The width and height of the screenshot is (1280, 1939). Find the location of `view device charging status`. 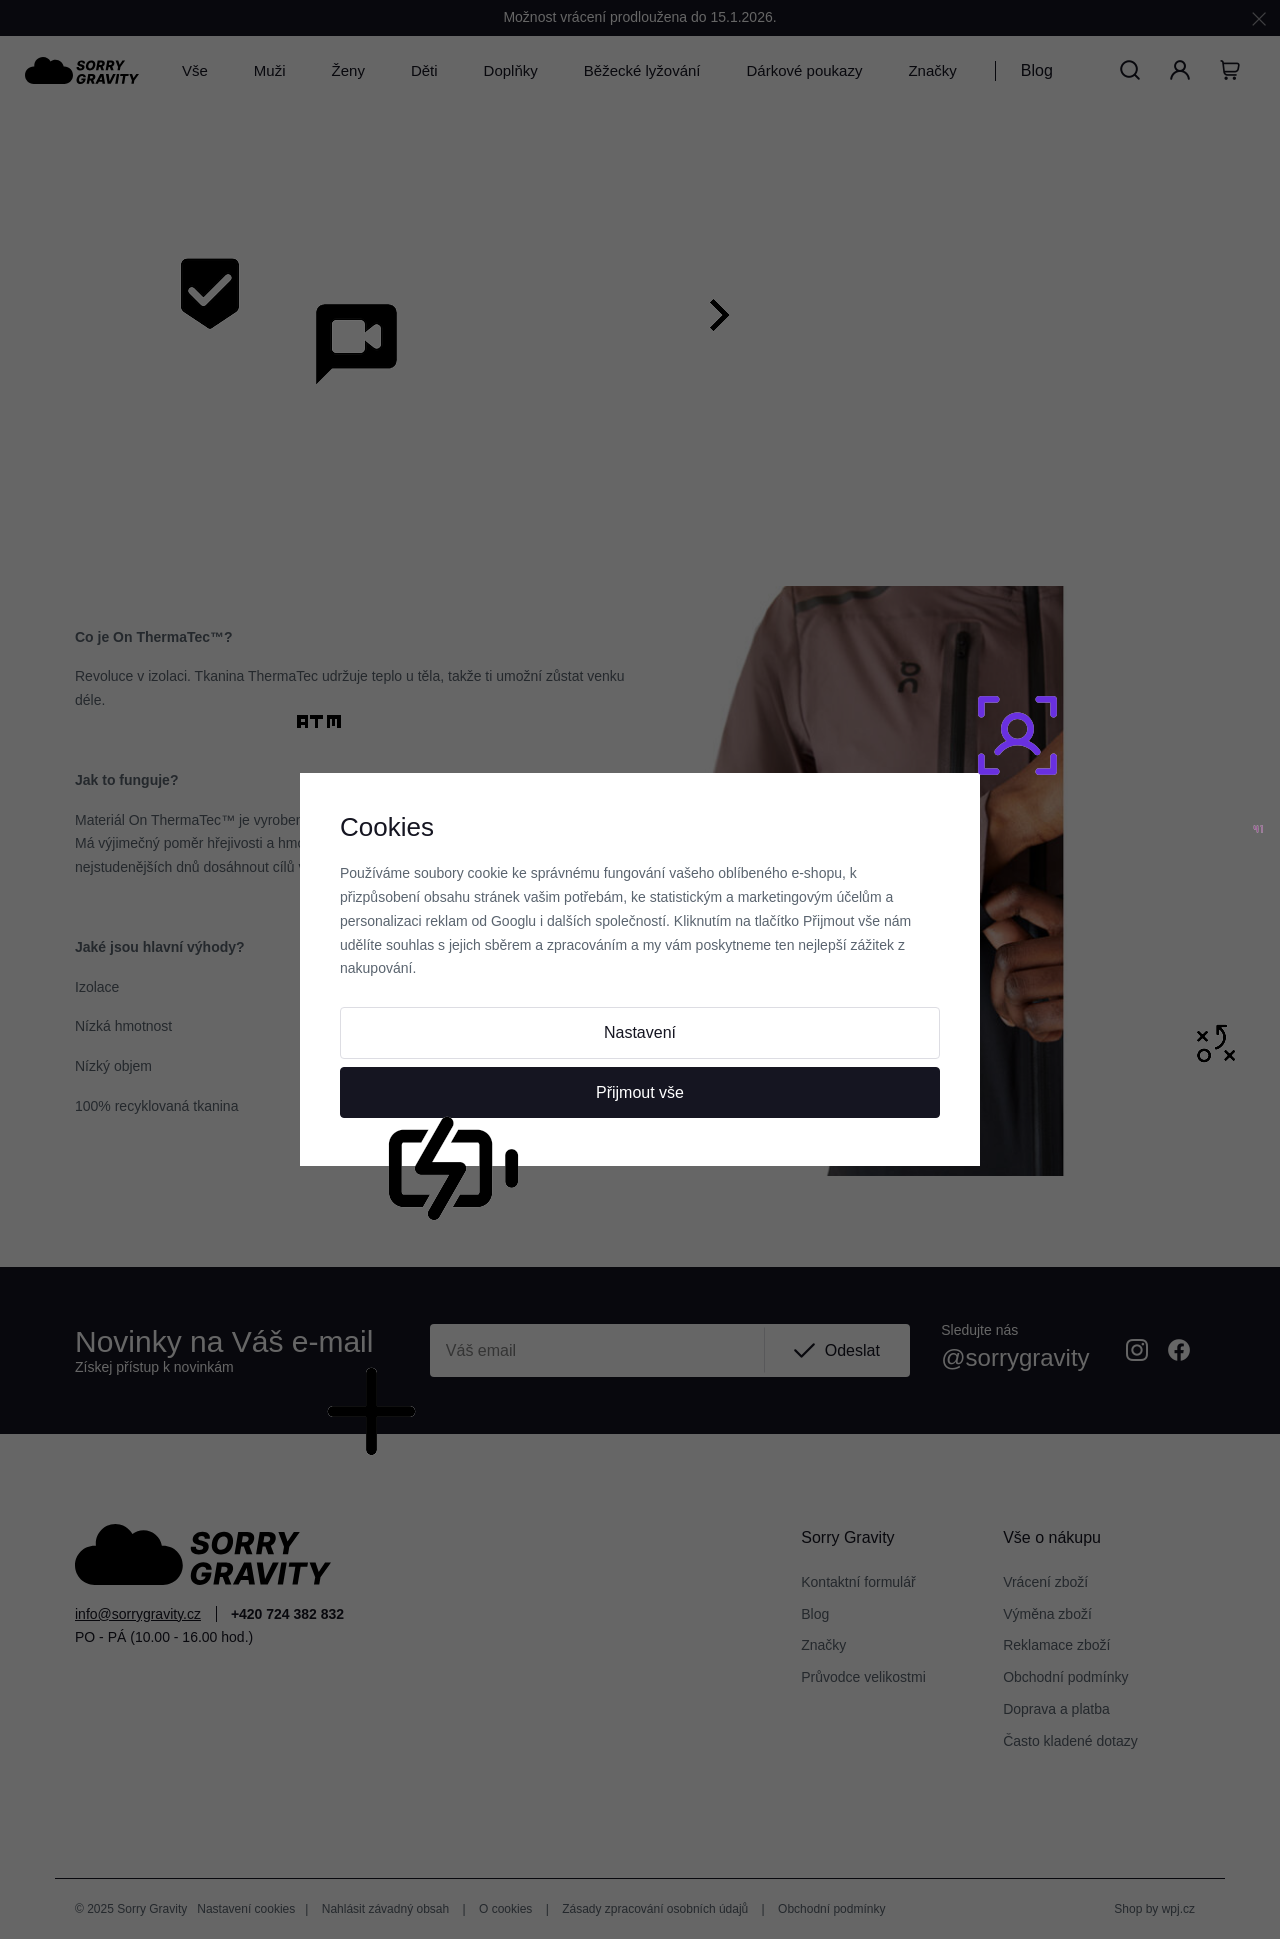

view device charging status is located at coordinates (453, 1168).